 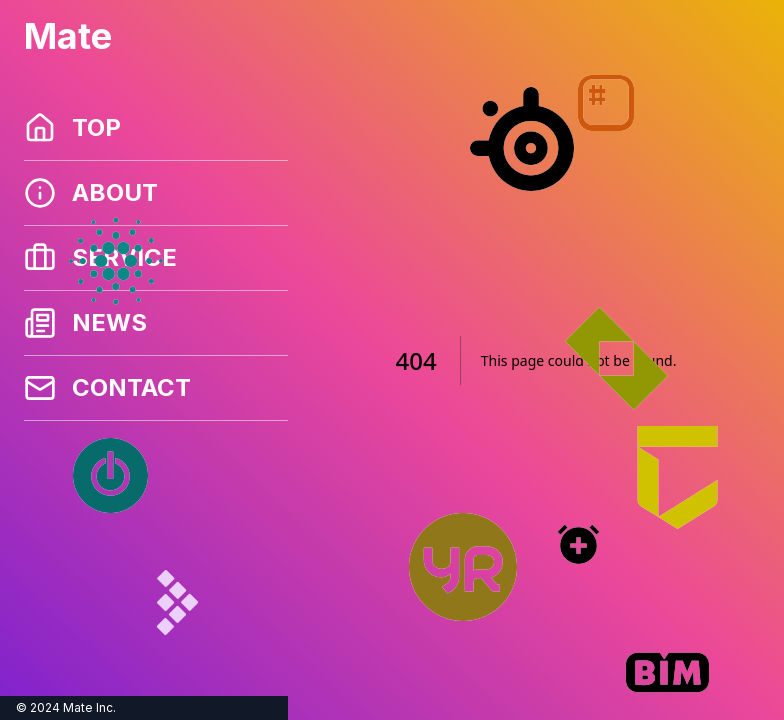 I want to click on open the Toggl Track time tracking app, so click(x=110, y=475).